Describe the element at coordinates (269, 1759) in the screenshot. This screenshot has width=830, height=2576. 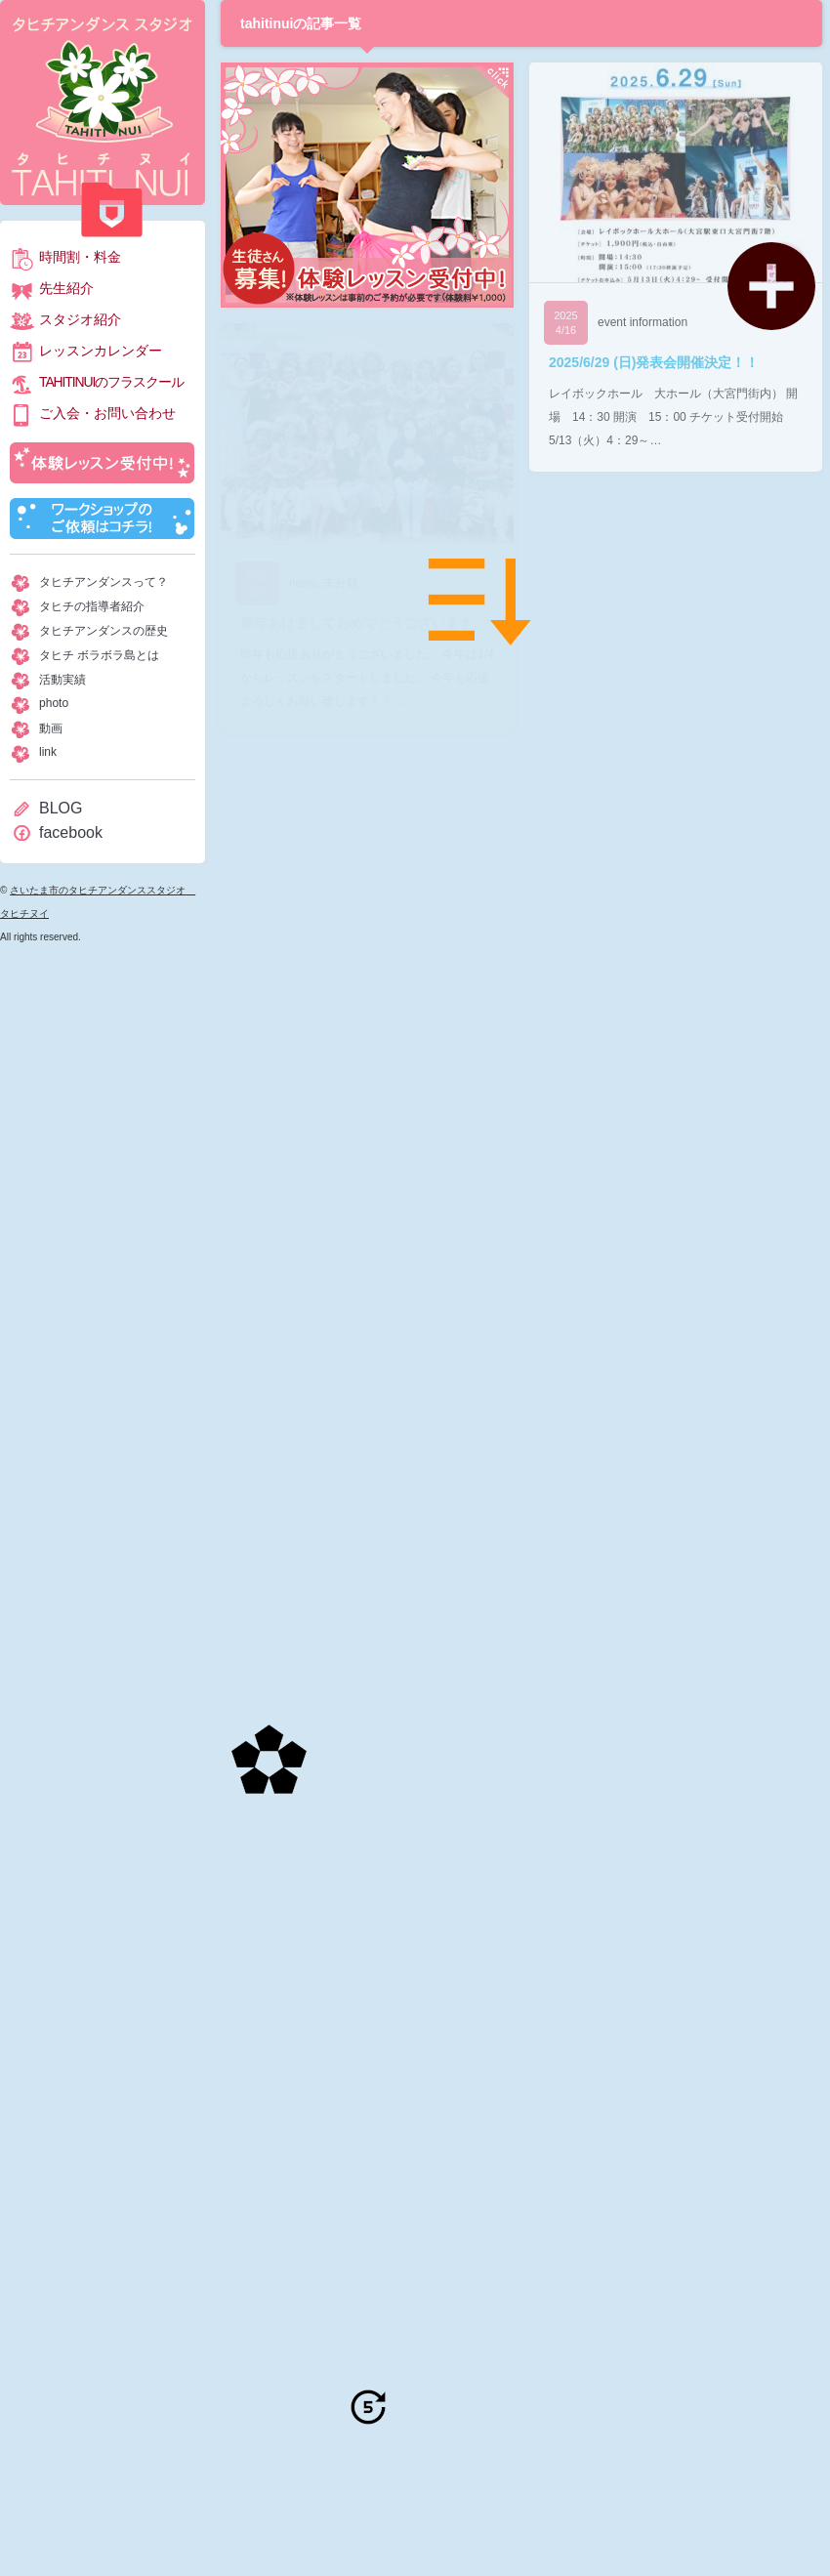
I see `rootssage app or service logo` at that location.